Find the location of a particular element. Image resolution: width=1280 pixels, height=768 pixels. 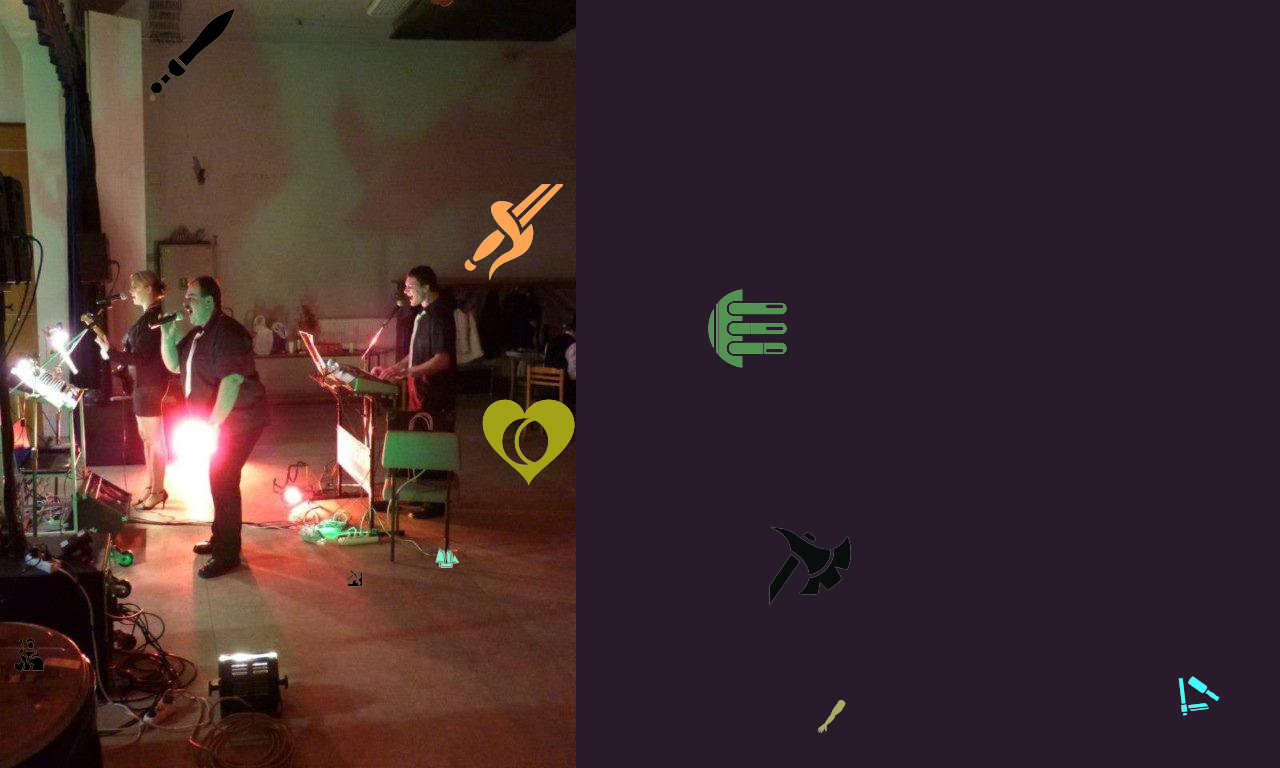

favorite or like a game item is located at coordinates (528, 441).